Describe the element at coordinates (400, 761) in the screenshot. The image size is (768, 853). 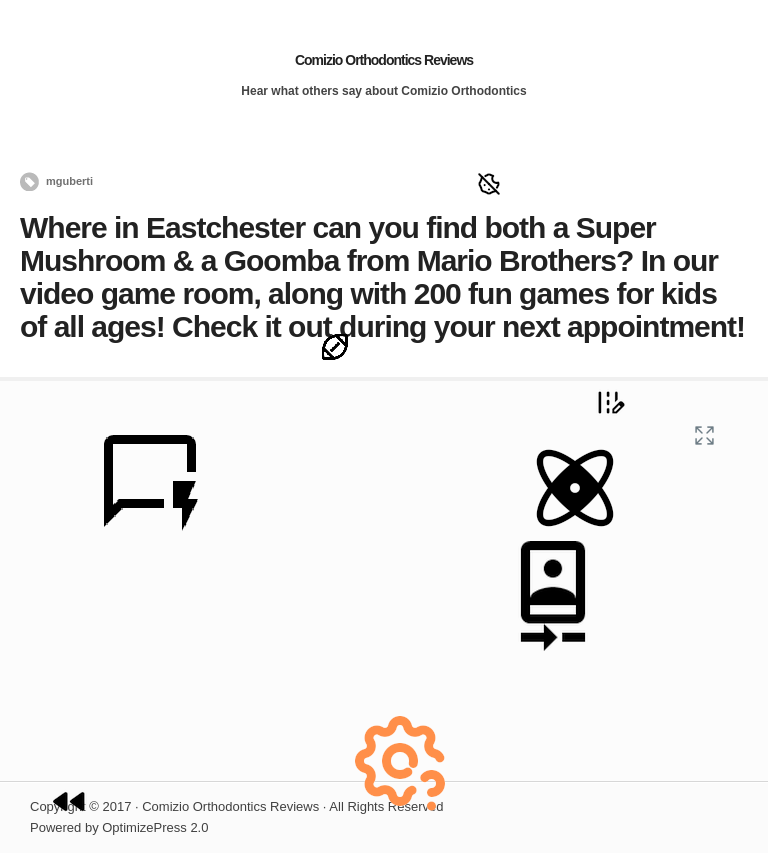
I see `access settings help or FAQ` at that location.